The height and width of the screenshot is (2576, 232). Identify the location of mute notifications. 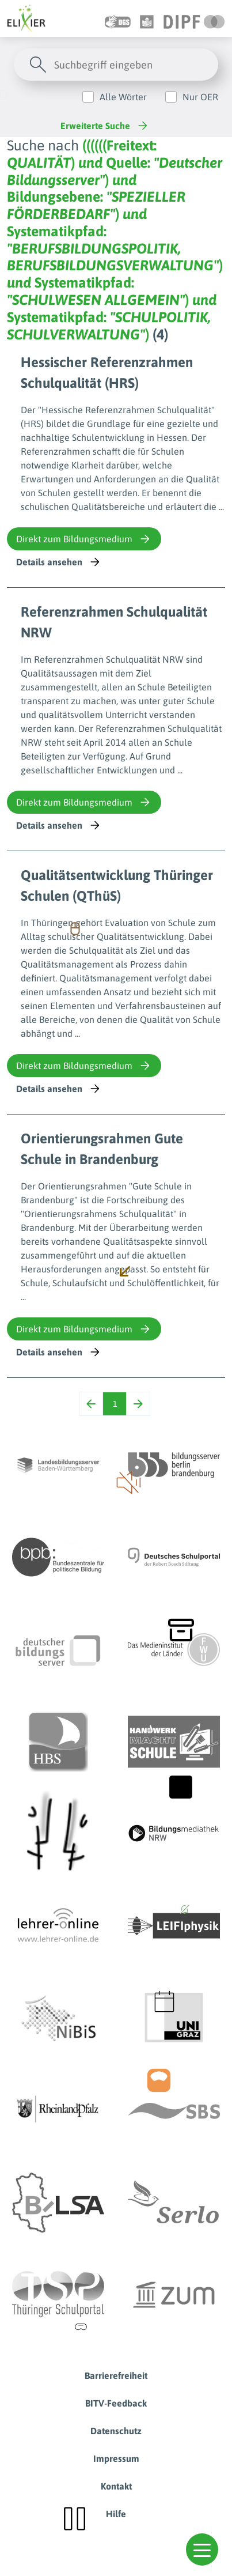
(184, 1909).